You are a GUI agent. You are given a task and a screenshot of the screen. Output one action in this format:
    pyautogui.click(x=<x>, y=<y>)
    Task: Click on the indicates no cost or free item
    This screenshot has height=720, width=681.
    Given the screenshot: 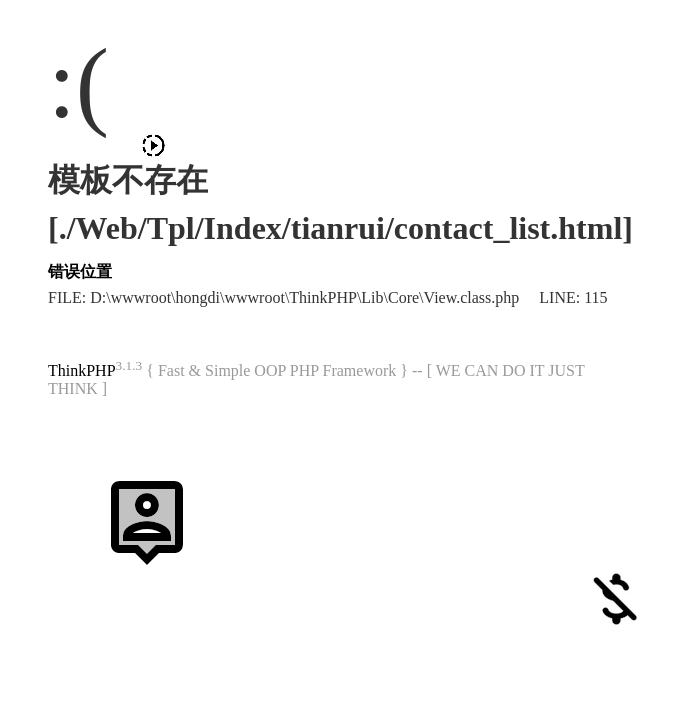 What is the action you would take?
    pyautogui.click(x=615, y=599)
    